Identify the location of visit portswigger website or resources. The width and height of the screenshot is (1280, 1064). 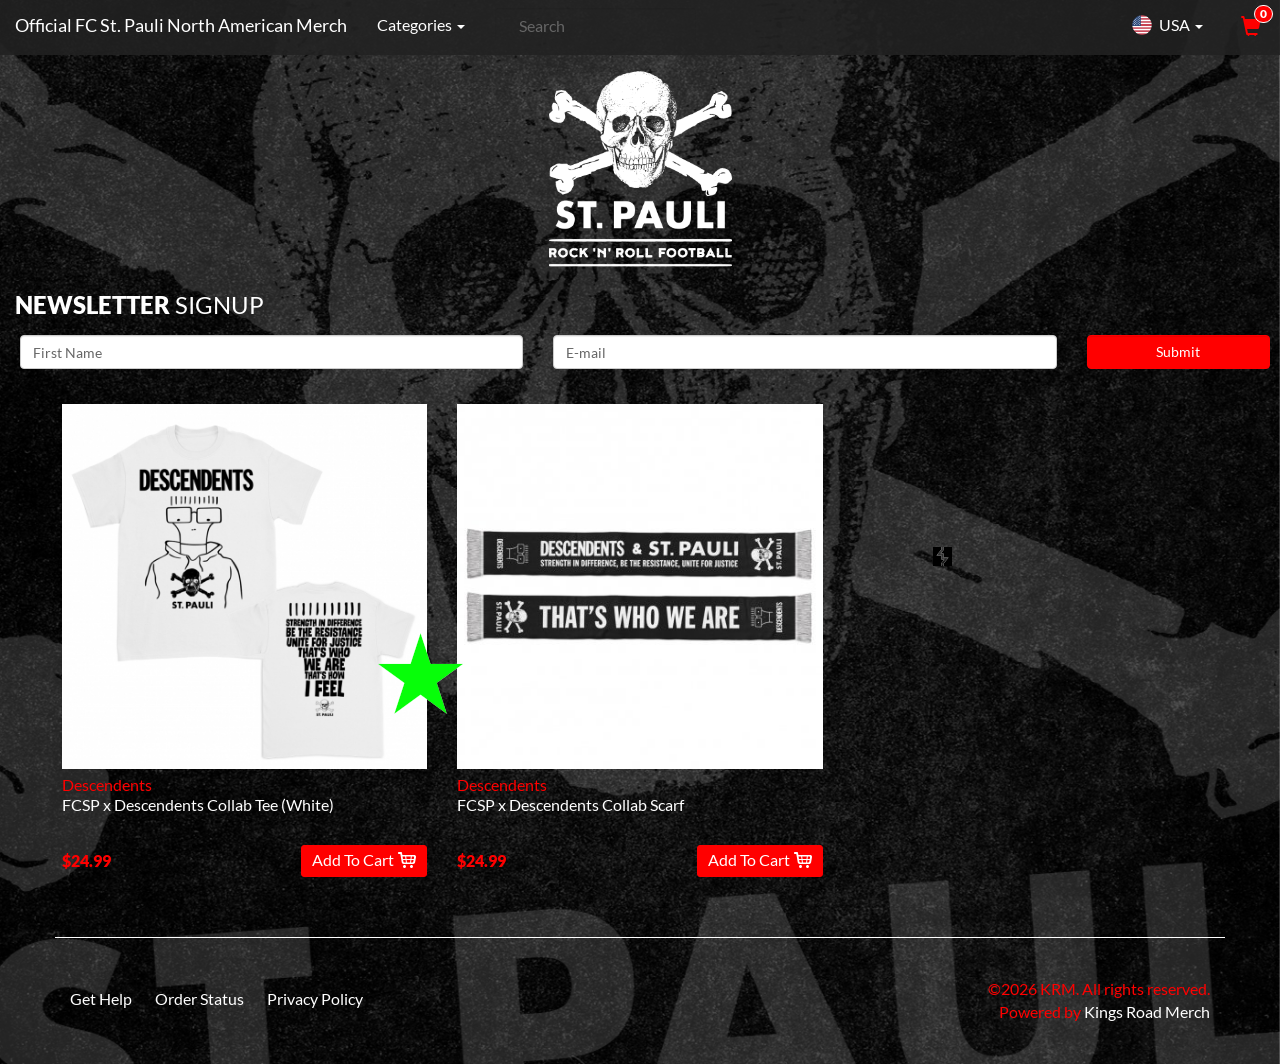
(942, 556).